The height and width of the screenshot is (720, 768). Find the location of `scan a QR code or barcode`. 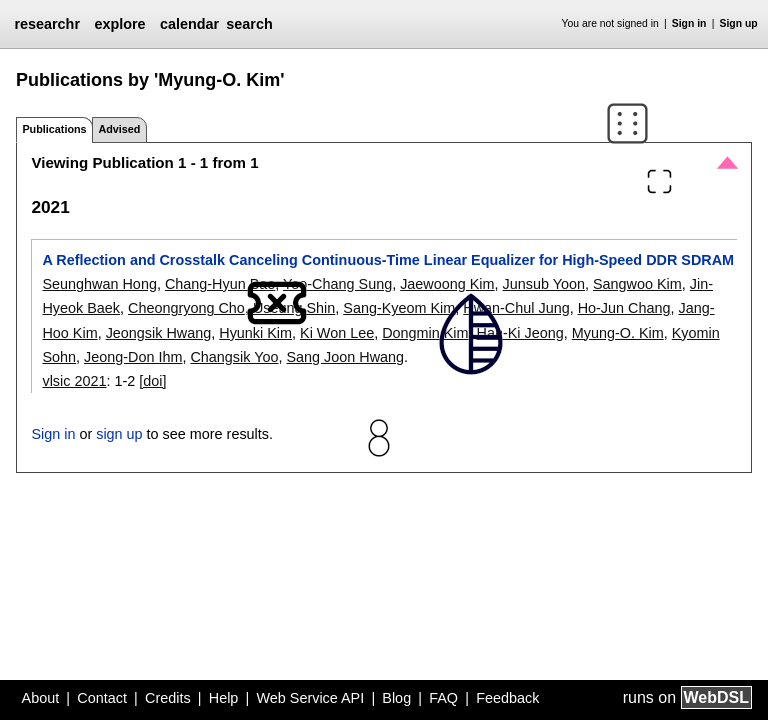

scan a QR code or barcode is located at coordinates (659, 181).